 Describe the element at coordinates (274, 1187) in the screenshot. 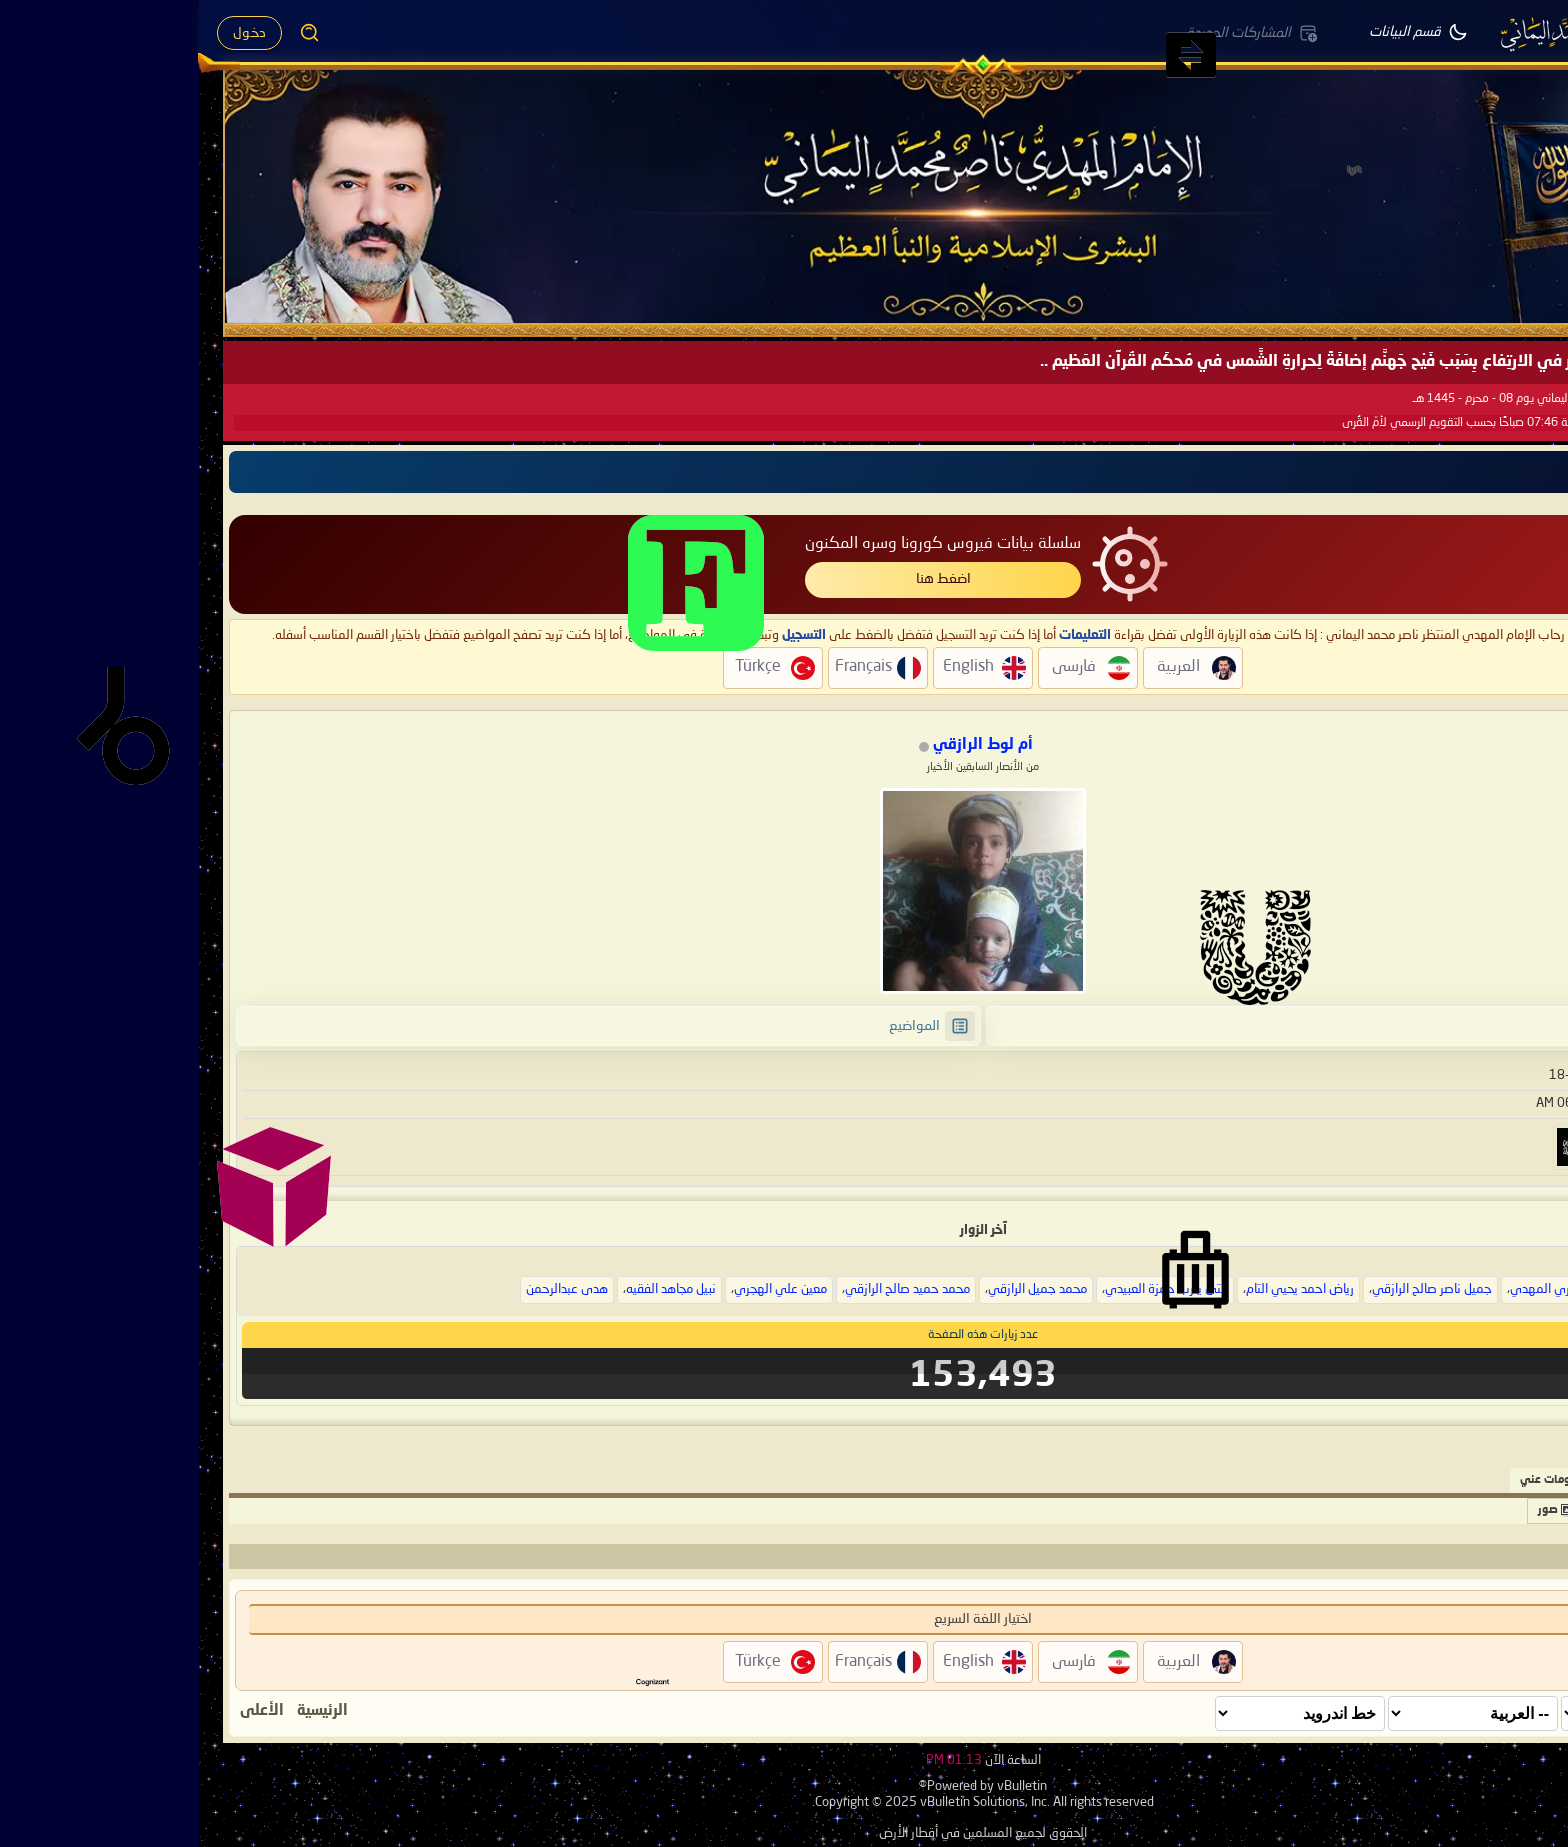

I see `pkgsrc package management system logo` at that location.